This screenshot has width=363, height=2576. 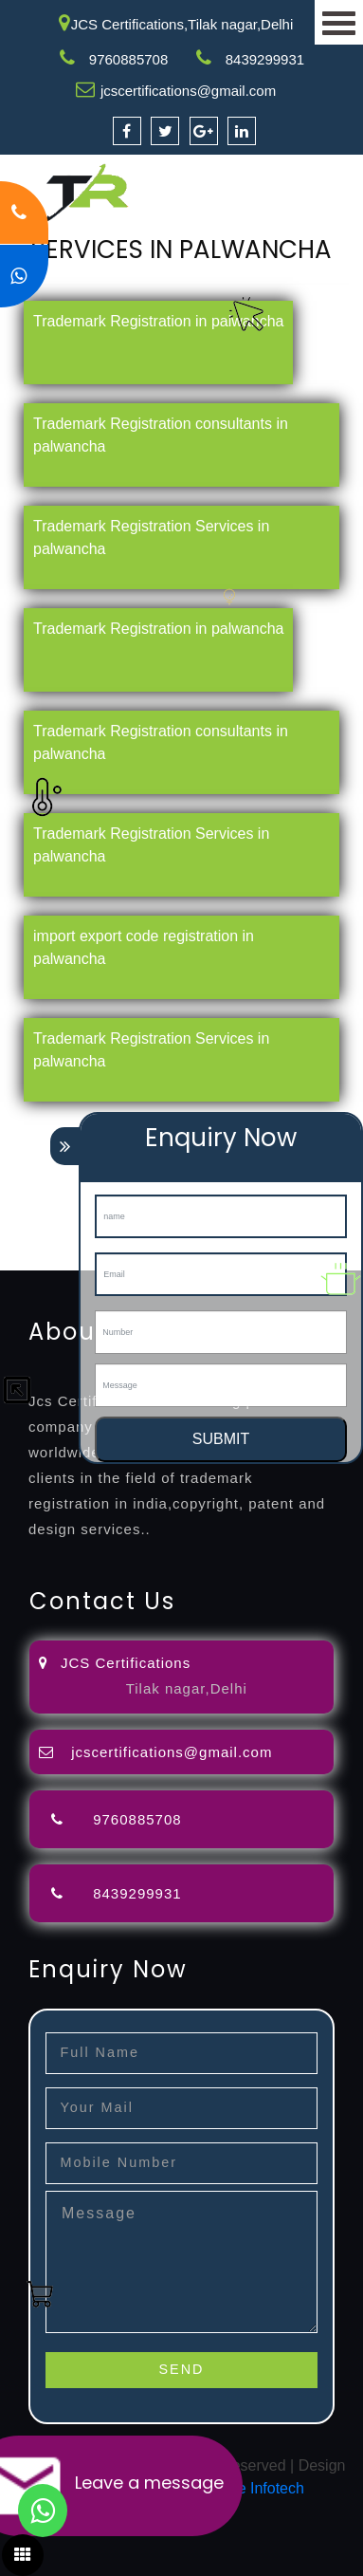 What do you see at coordinates (40, 2294) in the screenshot?
I see `view your shopping cart` at bounding box center [40, 2294].